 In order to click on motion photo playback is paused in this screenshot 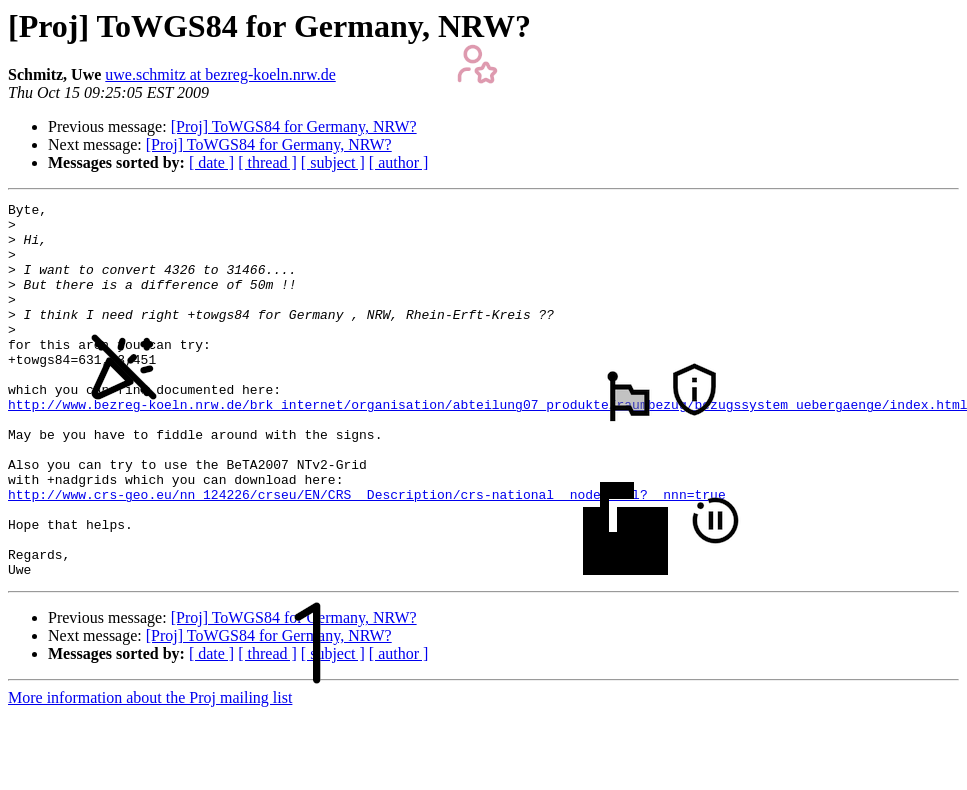, I will do `click(715, 520)`.